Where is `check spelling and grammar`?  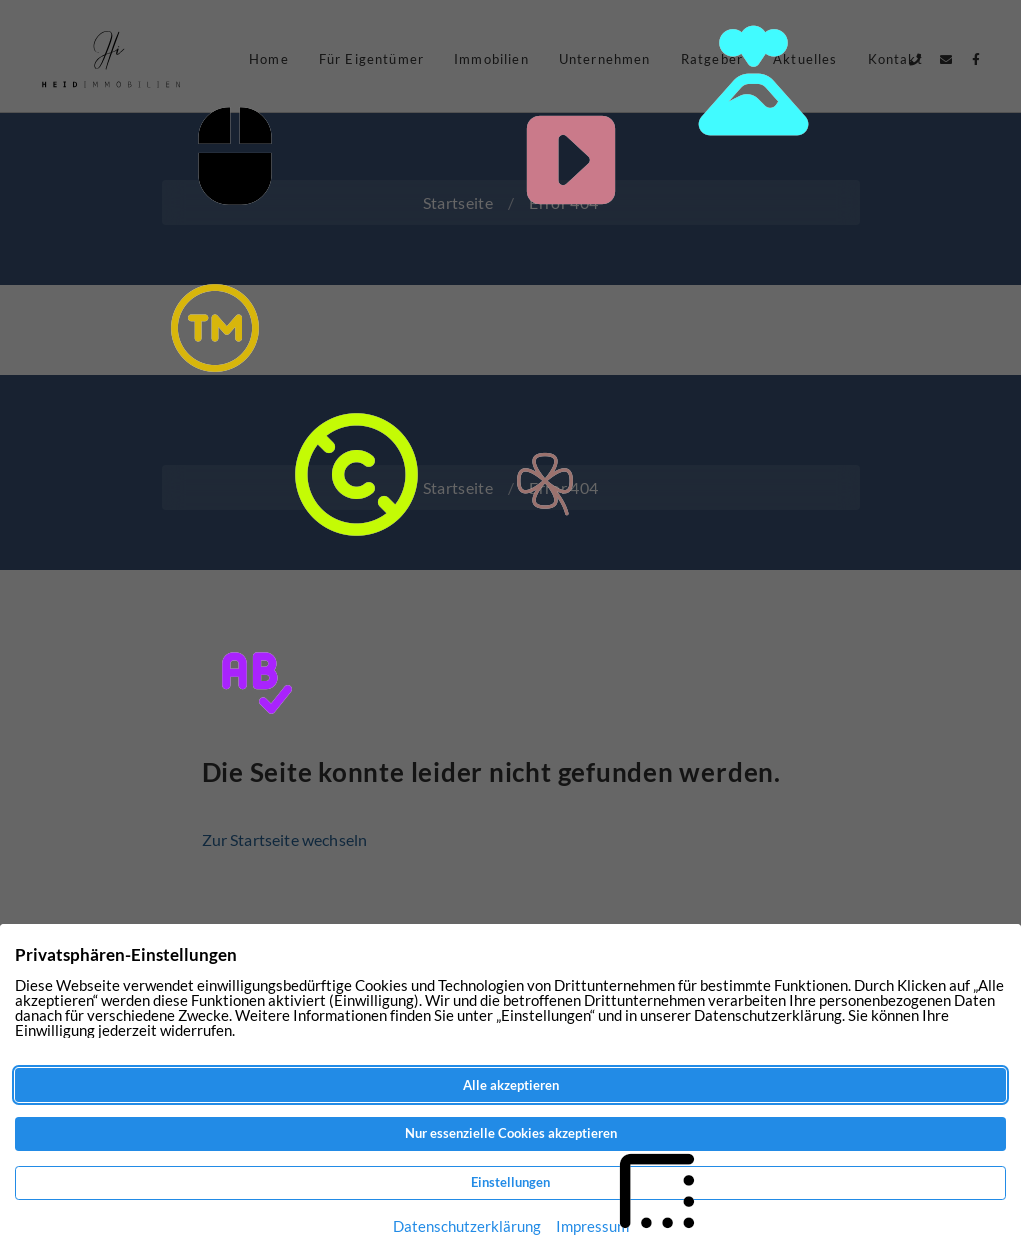 check spelling and grammar is located at coordinates (255, 681).